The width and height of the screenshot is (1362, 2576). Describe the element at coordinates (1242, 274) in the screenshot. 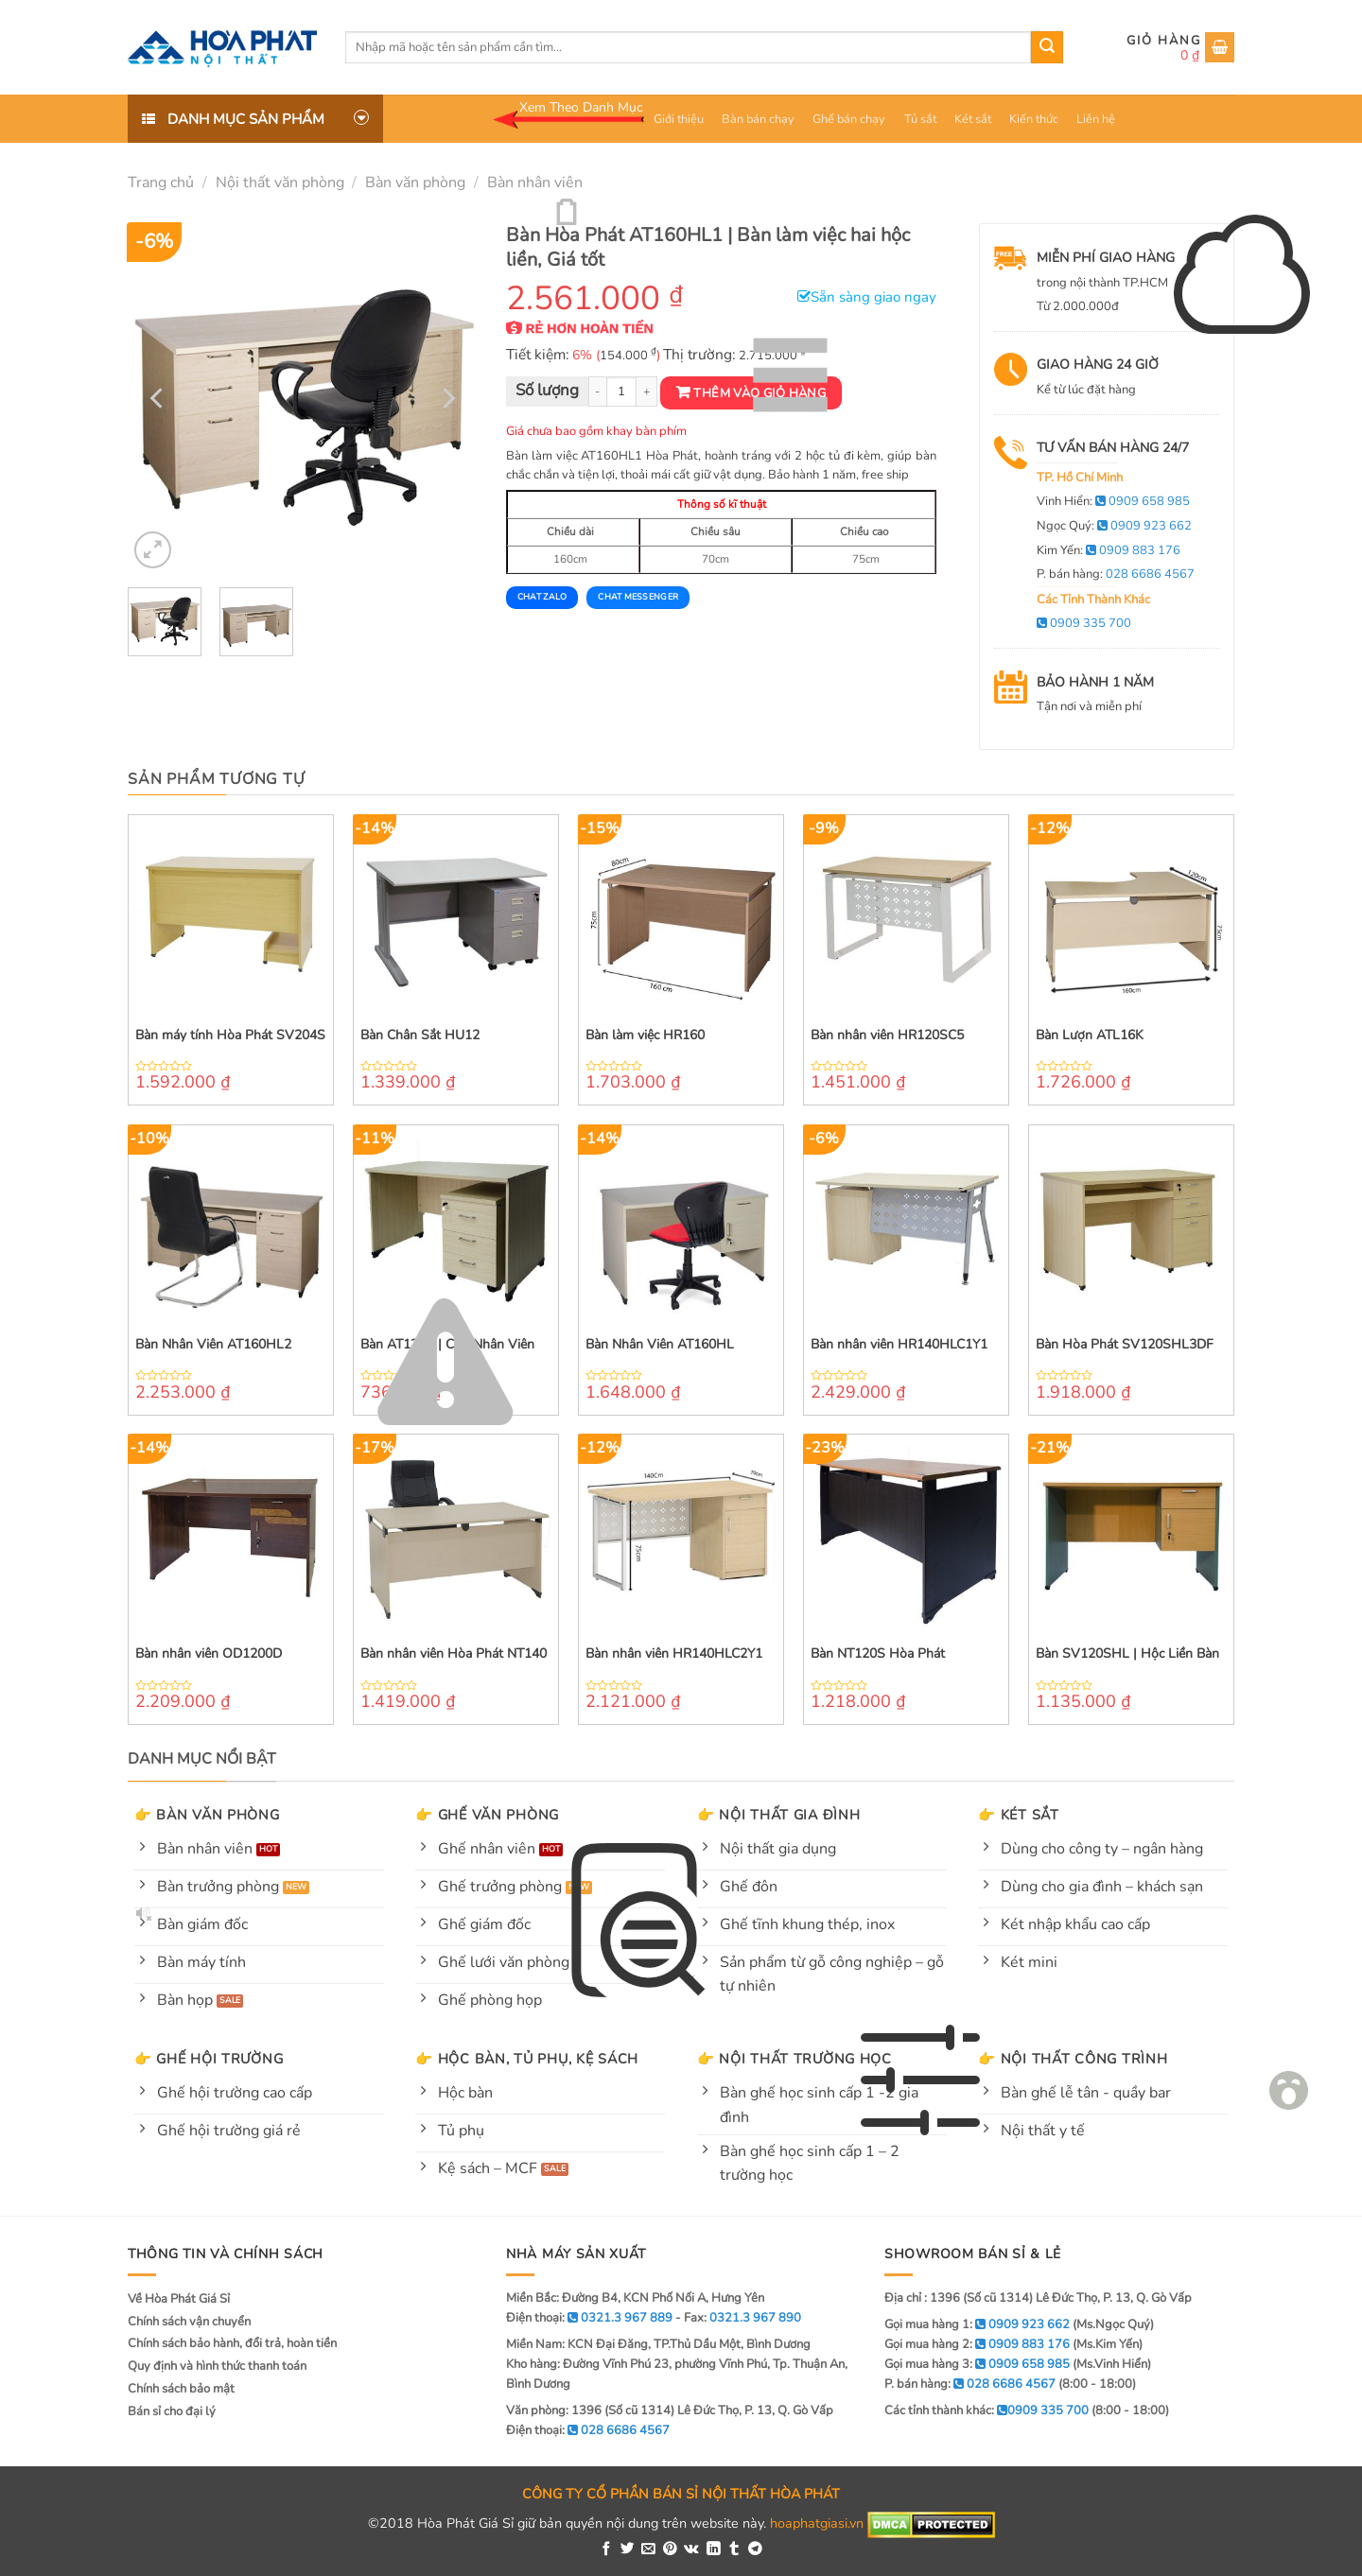

I see `access internet or cloud-based applications` at that location.